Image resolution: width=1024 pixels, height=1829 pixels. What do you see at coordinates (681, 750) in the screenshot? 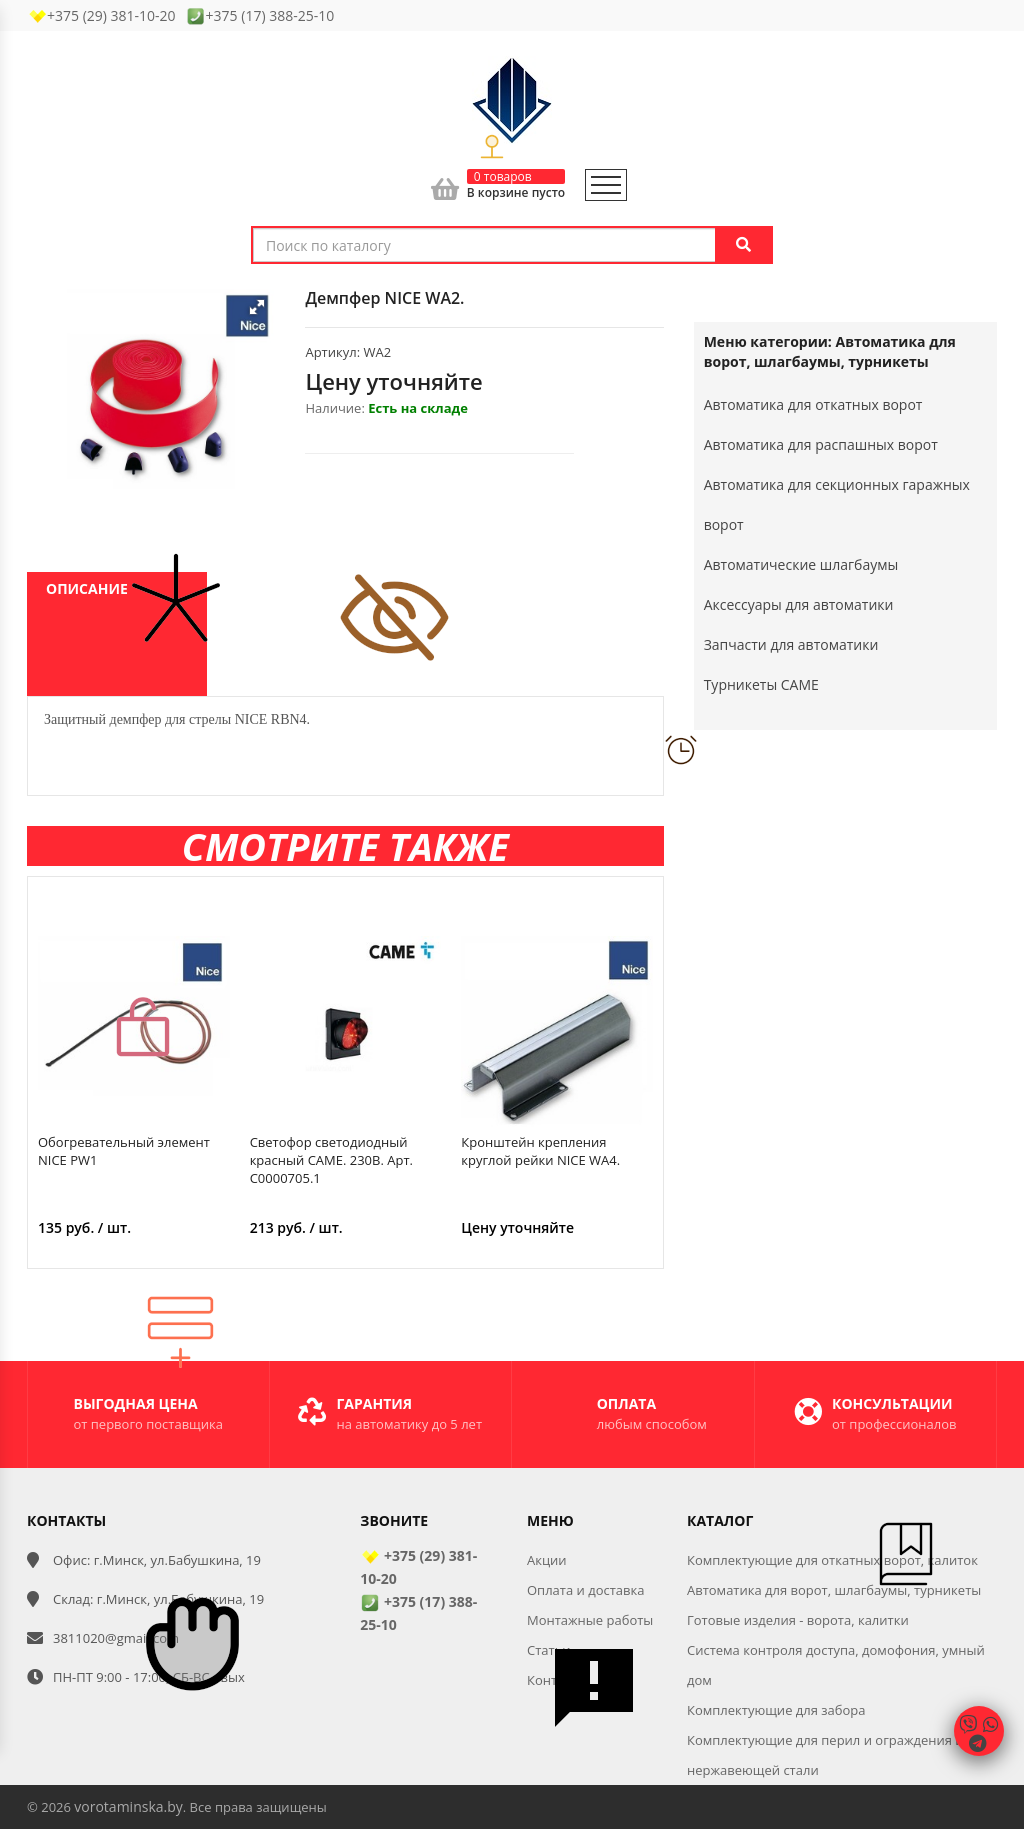
I see `set or manage alarms` at bounding box center [681, 750].